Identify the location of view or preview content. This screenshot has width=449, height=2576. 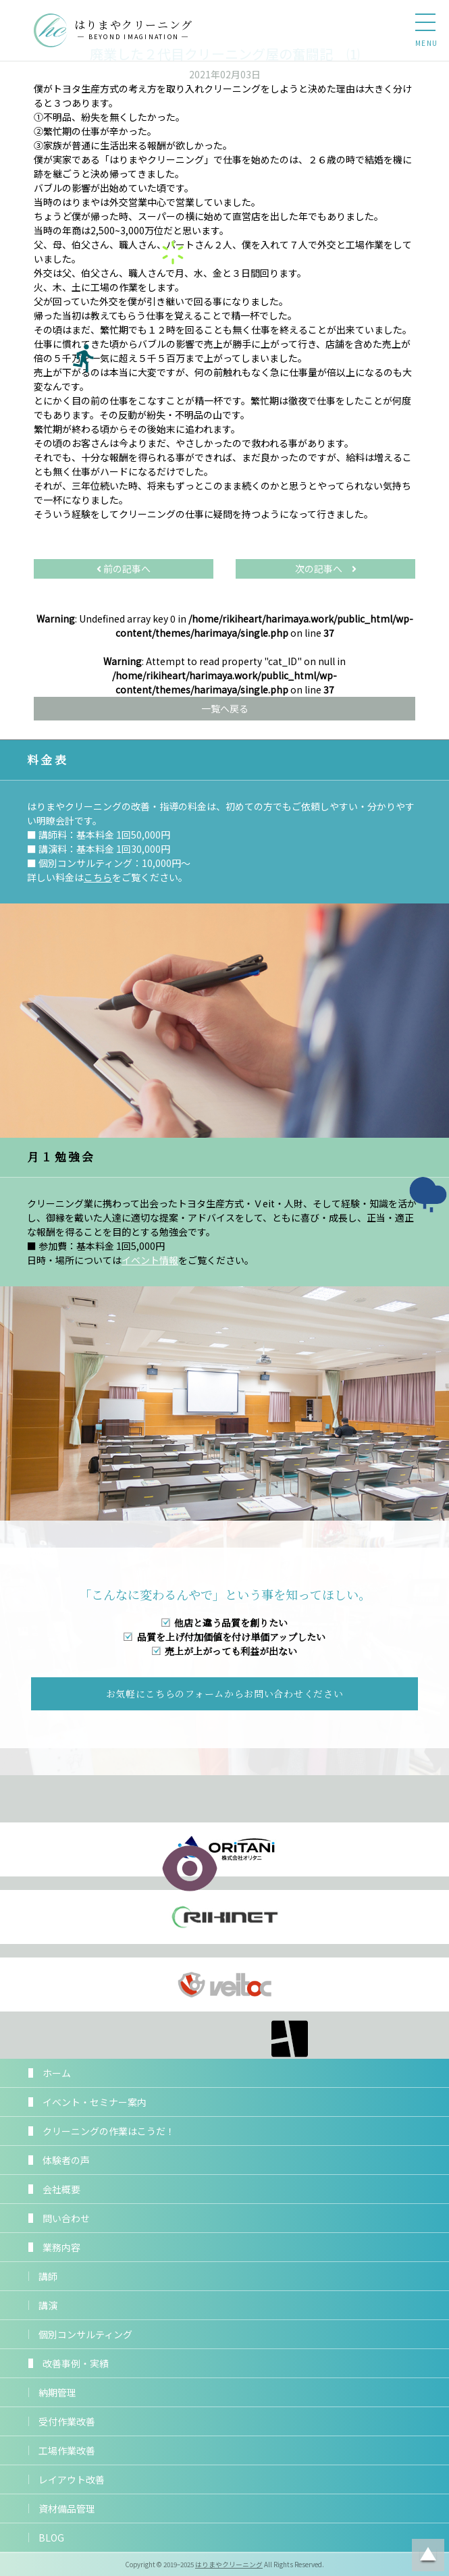
(190, 1868).